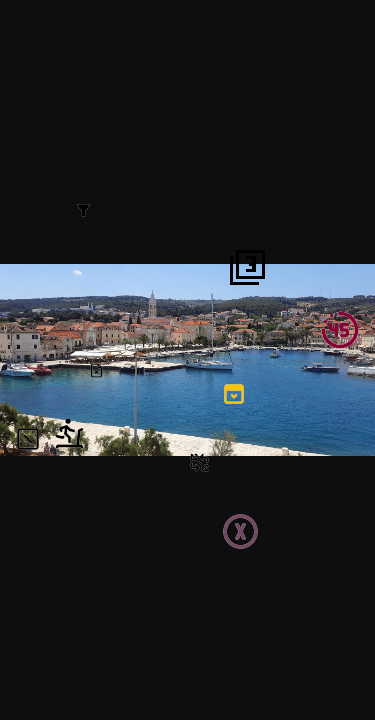 This screenshot has height=720, width=375. Describe the element at coordinates (83, 210) in the screenshot. I see `filter or sort content` at that location.